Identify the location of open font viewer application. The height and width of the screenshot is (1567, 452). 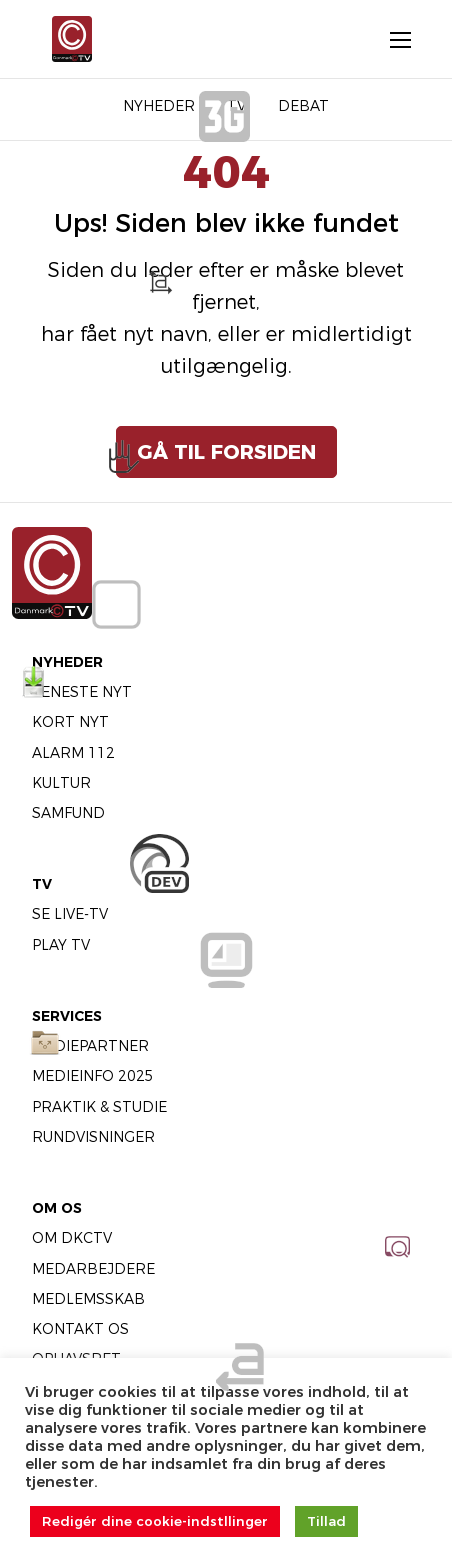
(160, 283).